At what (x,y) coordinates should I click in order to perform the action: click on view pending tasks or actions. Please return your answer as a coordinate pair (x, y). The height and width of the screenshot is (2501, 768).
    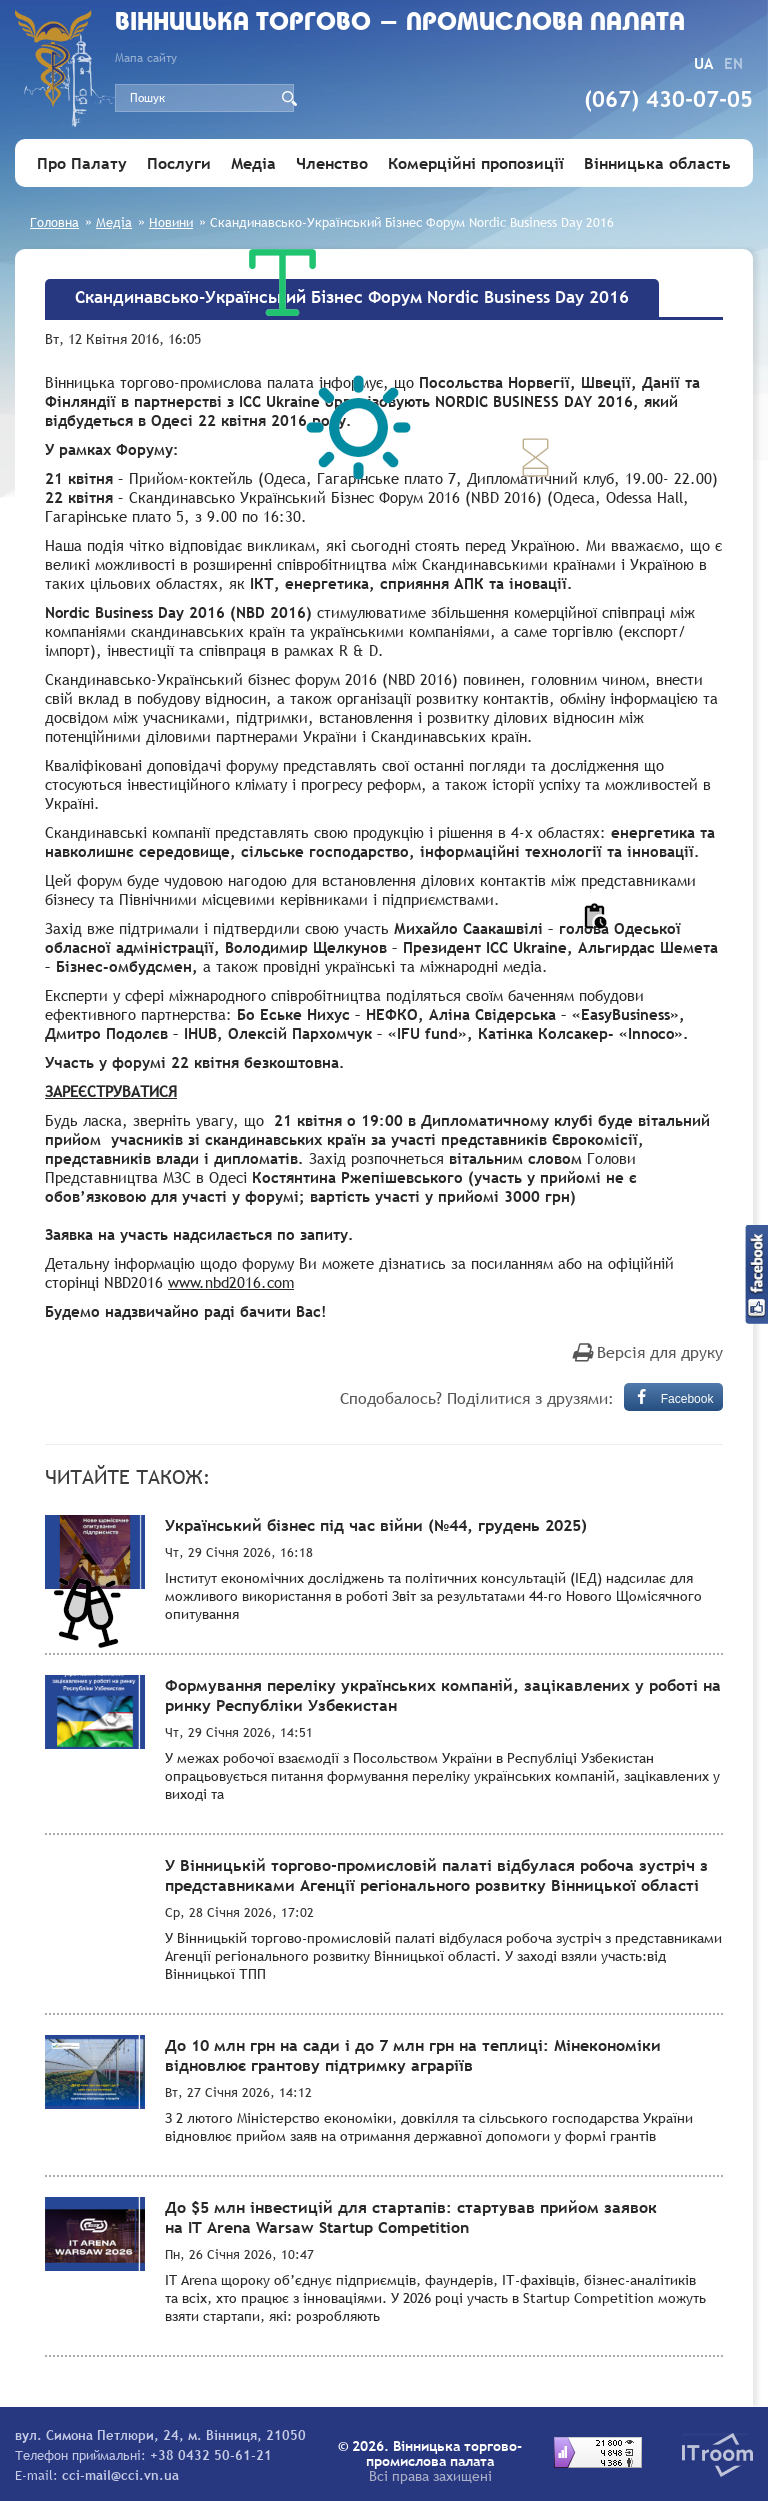
    Looking at the image, I should click on (594, 916).